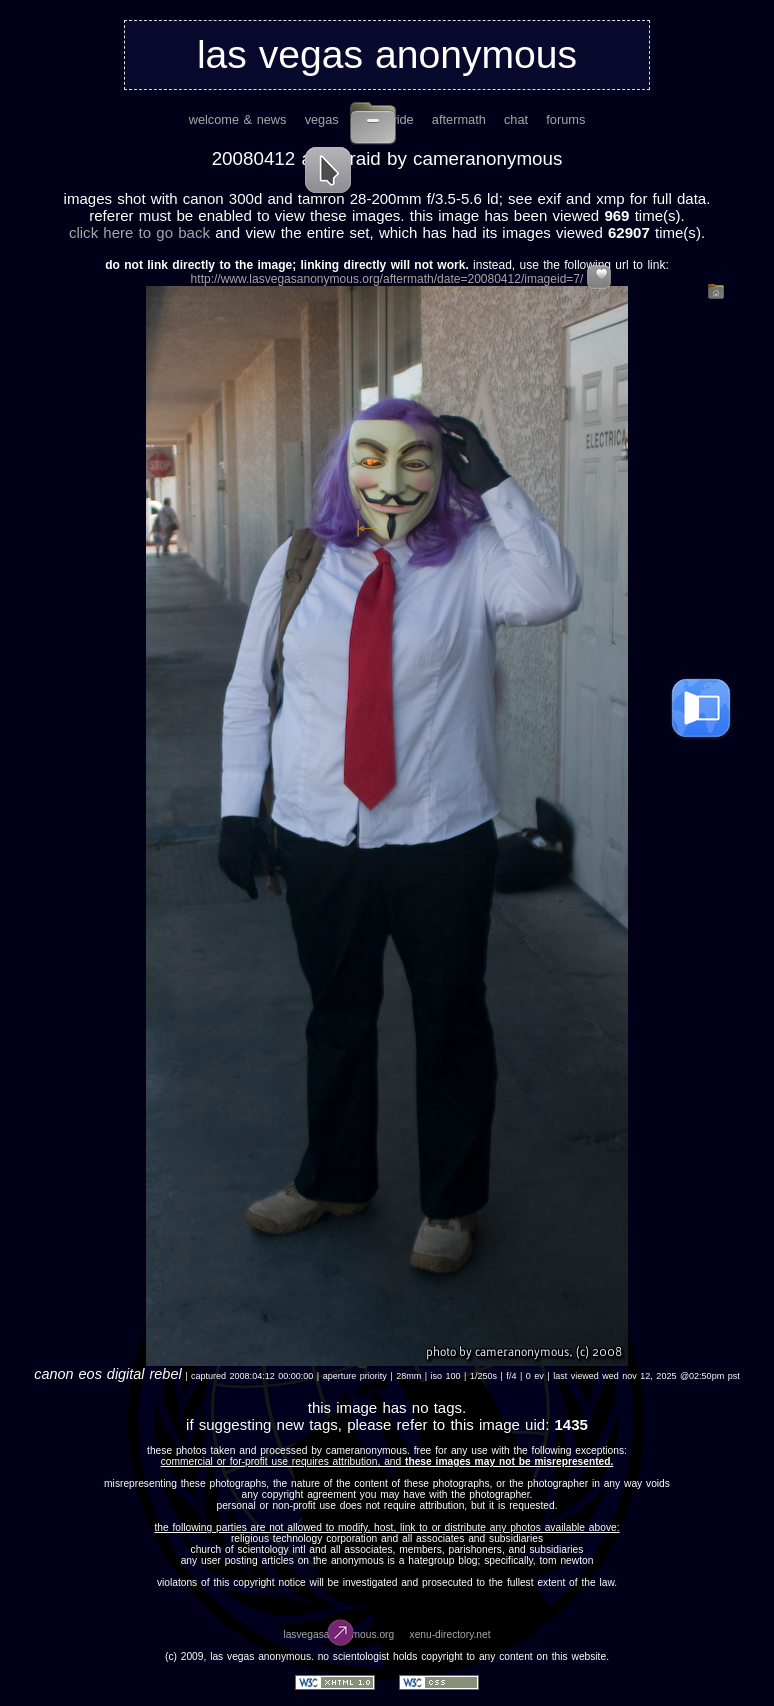 This screenshot has height=1706, width=774. I want to click on open the file manager application, so click(373, 123).